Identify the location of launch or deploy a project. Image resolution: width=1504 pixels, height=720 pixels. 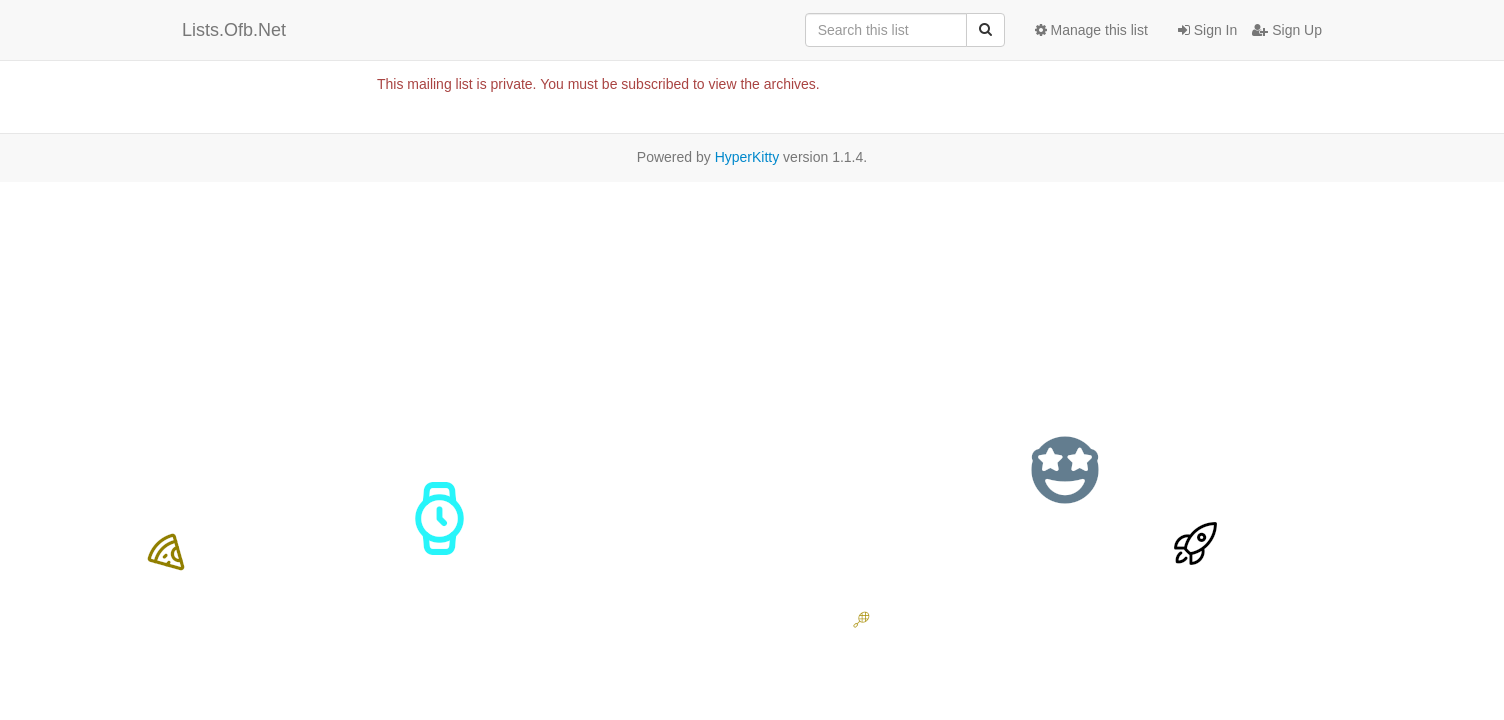
(1195, 543).